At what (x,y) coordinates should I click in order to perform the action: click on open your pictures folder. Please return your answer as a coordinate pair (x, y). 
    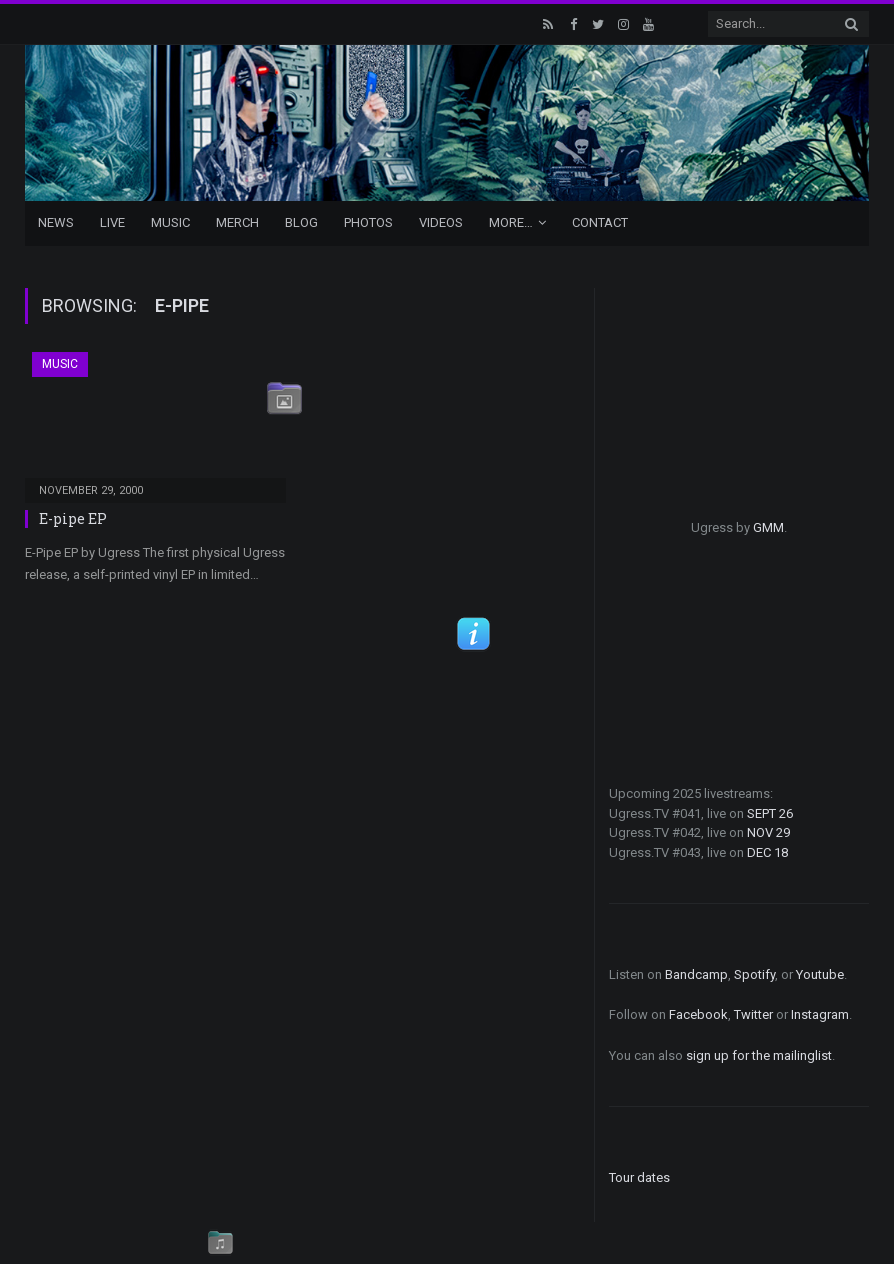
    Looking at the image, I should click on (284, 397).